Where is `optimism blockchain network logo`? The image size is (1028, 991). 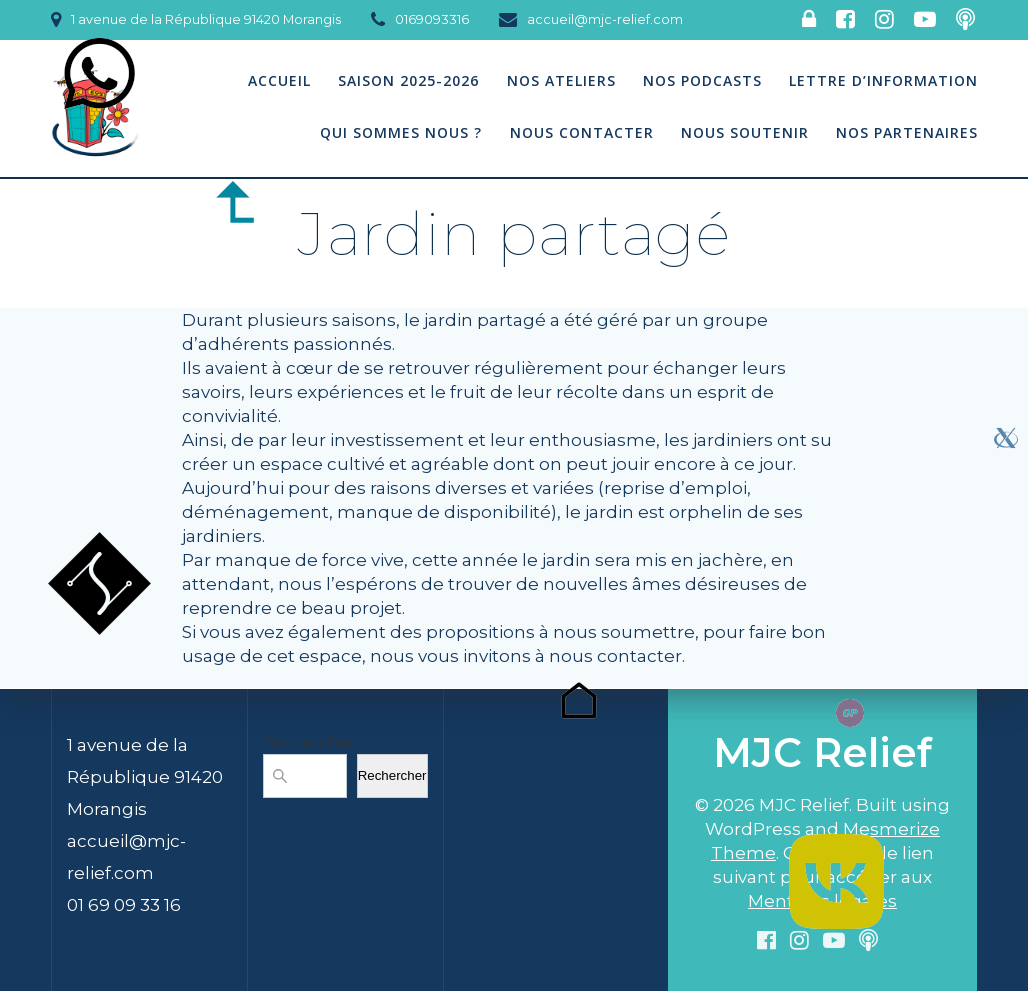
optimism blockchain network logo is located at coordinates (850, 713).